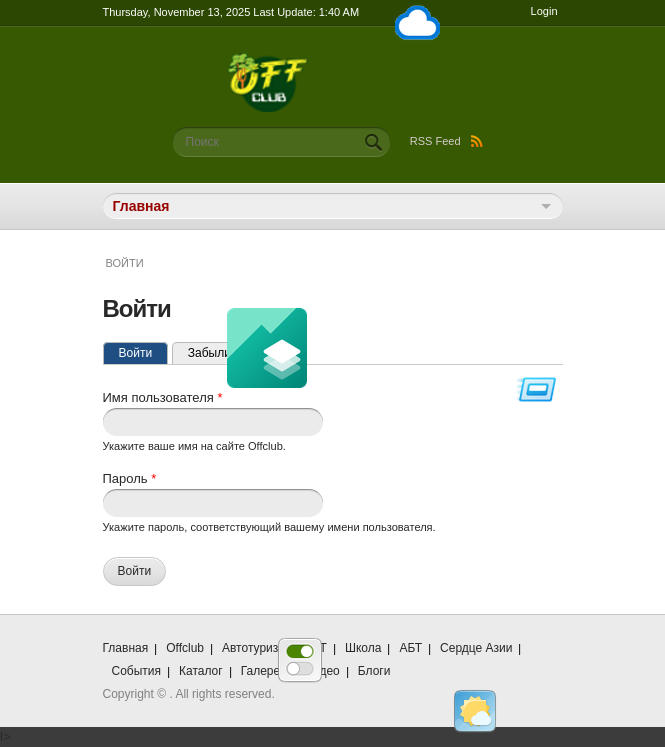  I want to click on open workbooks app for data visualization, so click(267, 348).